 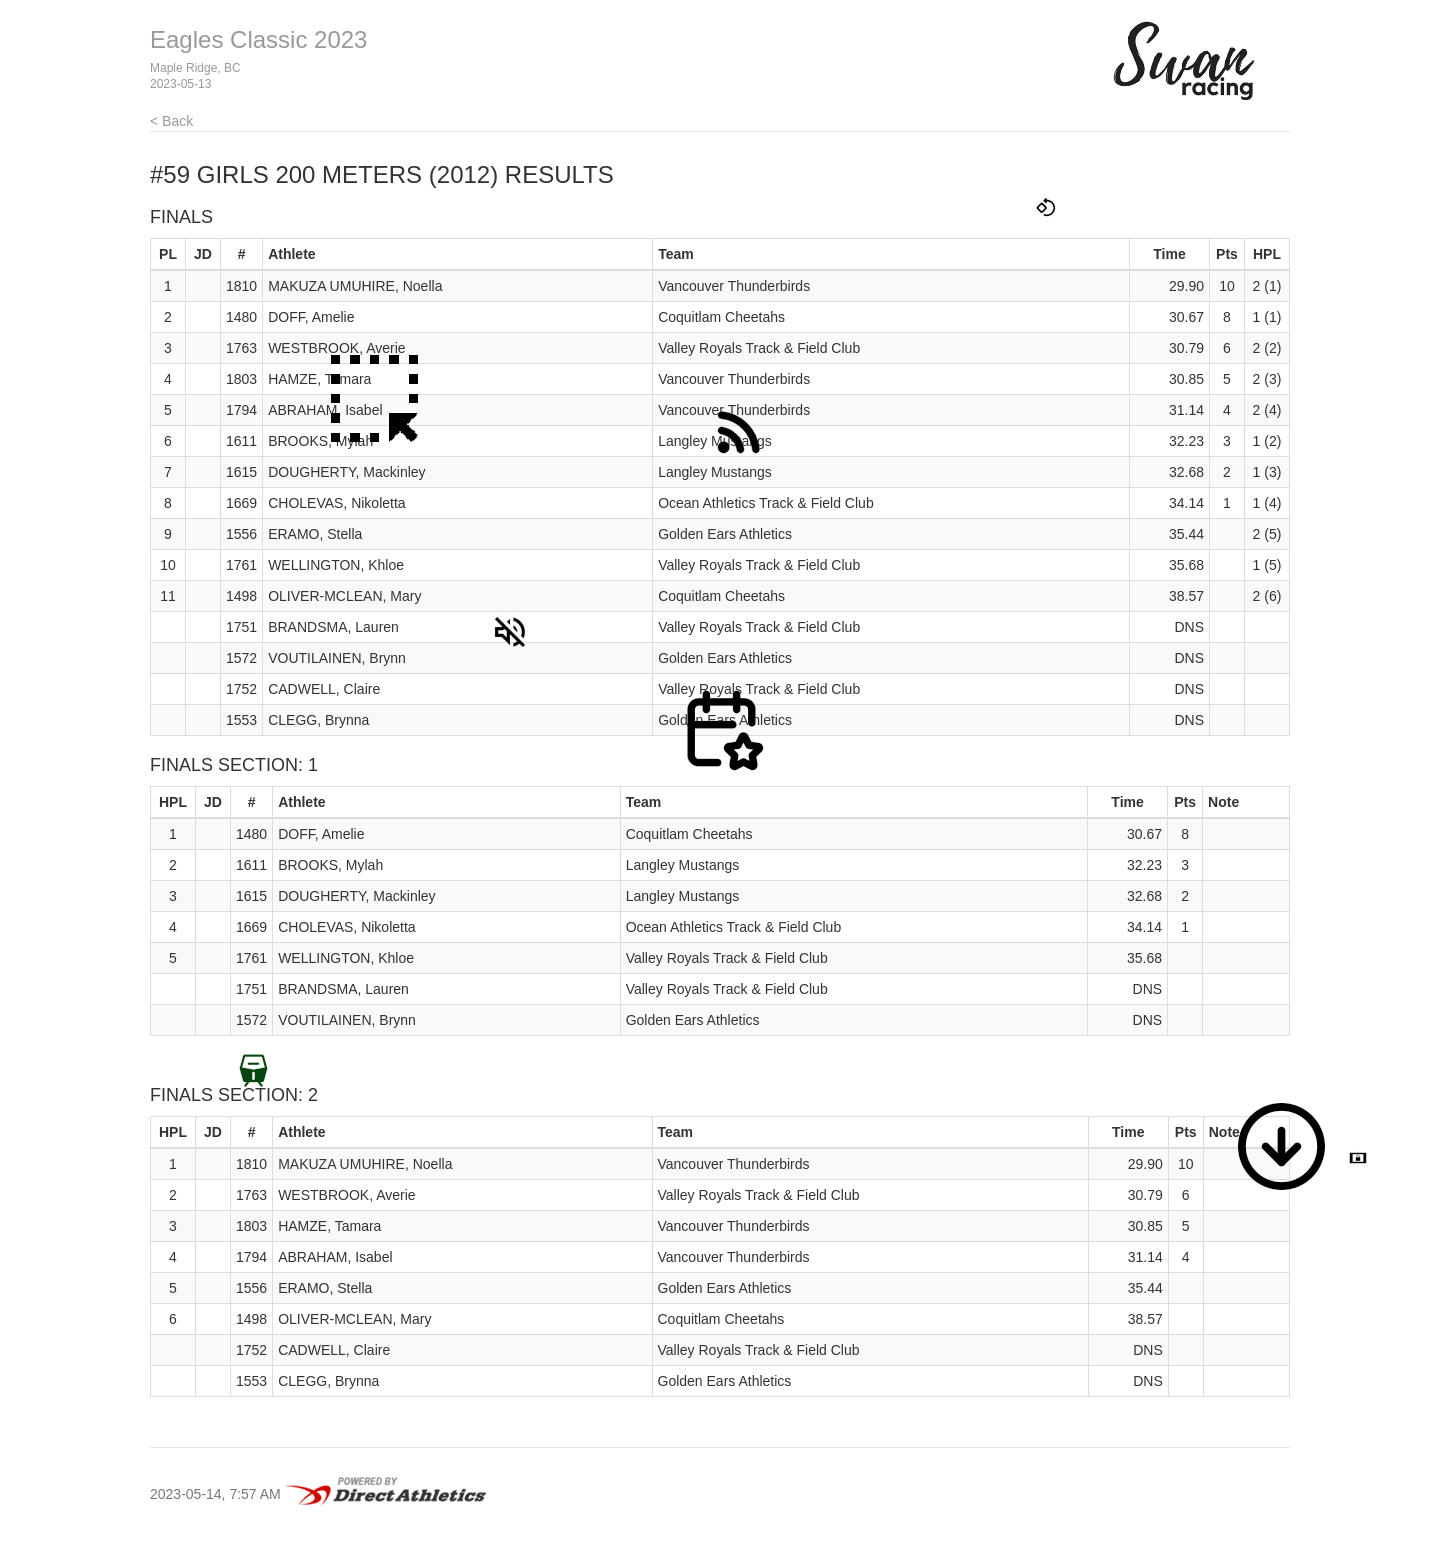 What do you see at coordinates (510, 632) in the screenshot?
I see `mute audio or sound` at bounding box center [510, 632].